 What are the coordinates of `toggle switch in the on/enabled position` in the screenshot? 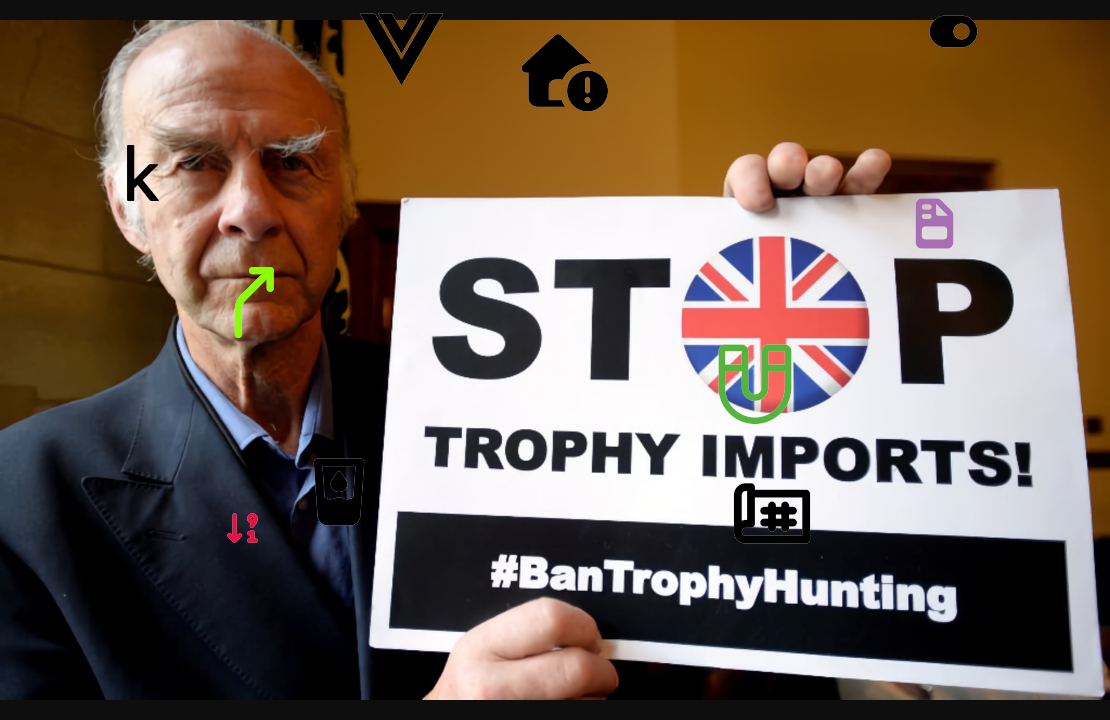 It's located at (953, 31).